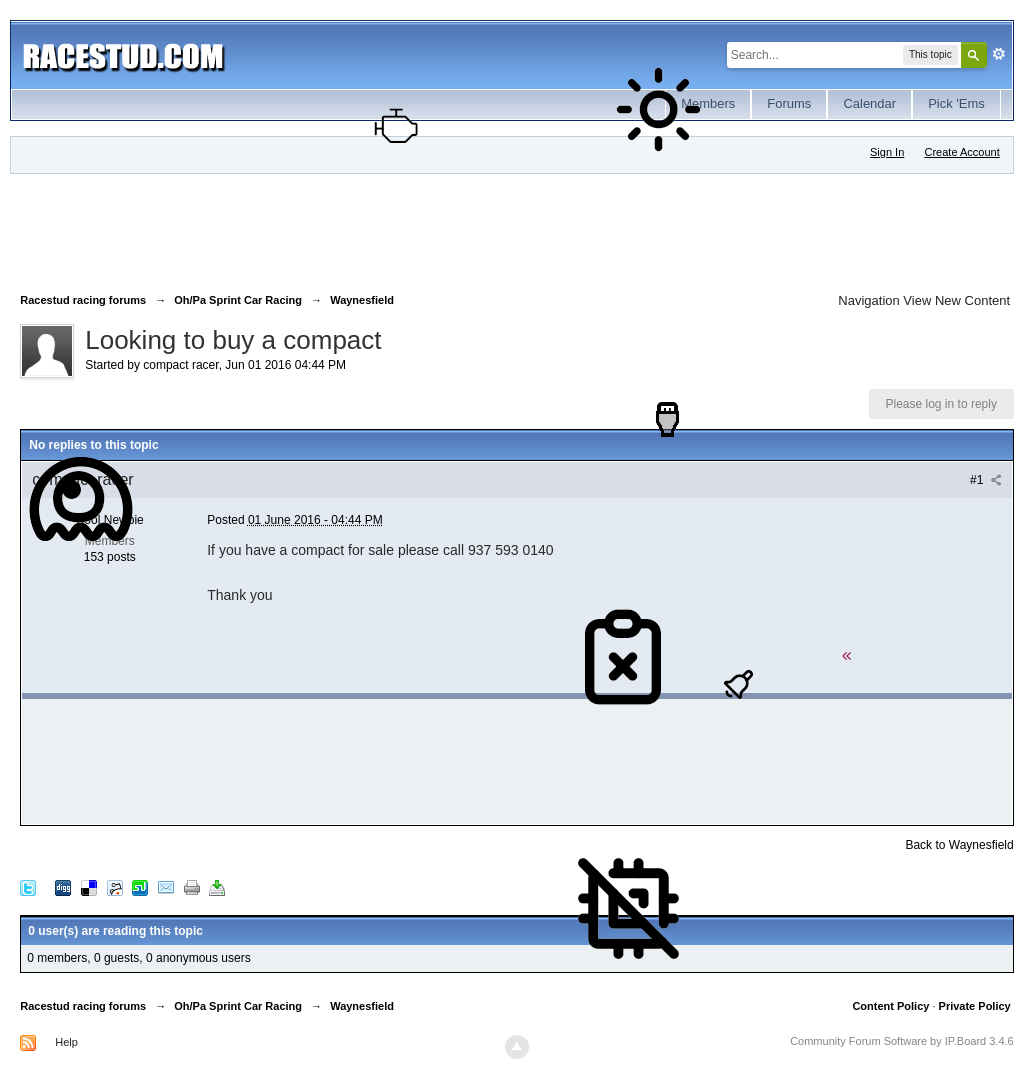 The width and height of the screenshot is (1024, 1076). What do you see at coordinates (81, 499) in the screenshot?
I see `livewire framework branding` at bounding box center [81, 499].